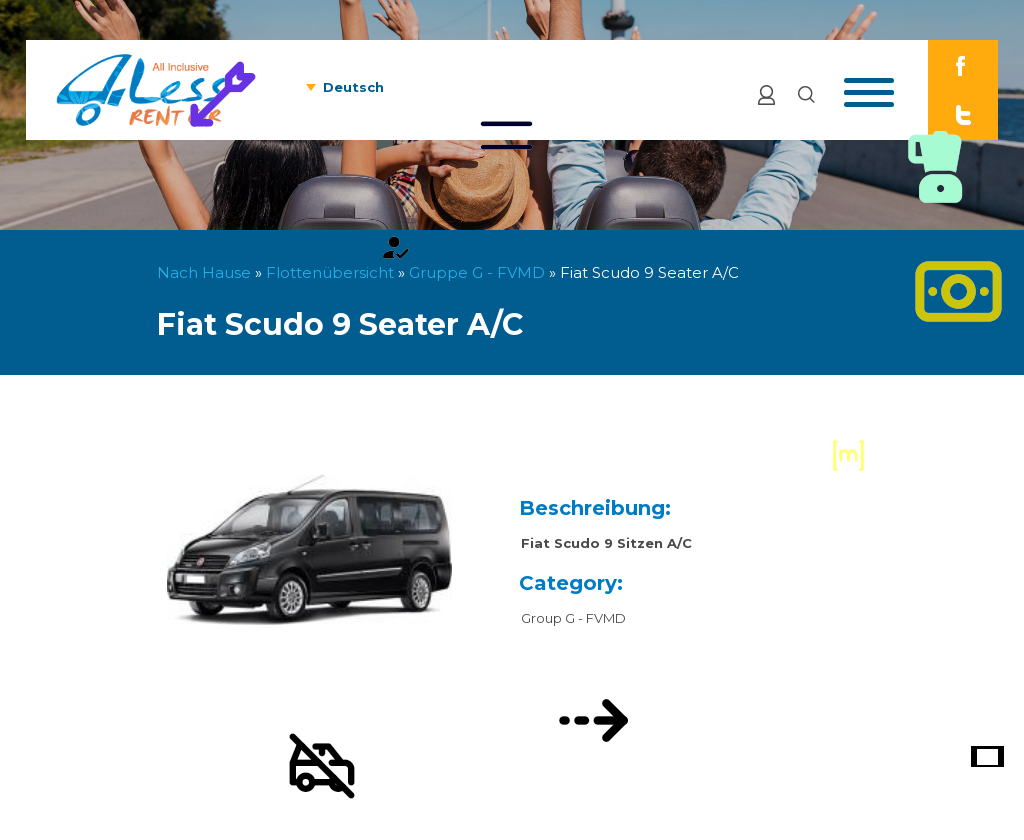 This screenshot has width=1024, height=840. Describe the element at coordinates (937, 167) in the screenshot. I see `access blender or mixing tool settings` at that location.